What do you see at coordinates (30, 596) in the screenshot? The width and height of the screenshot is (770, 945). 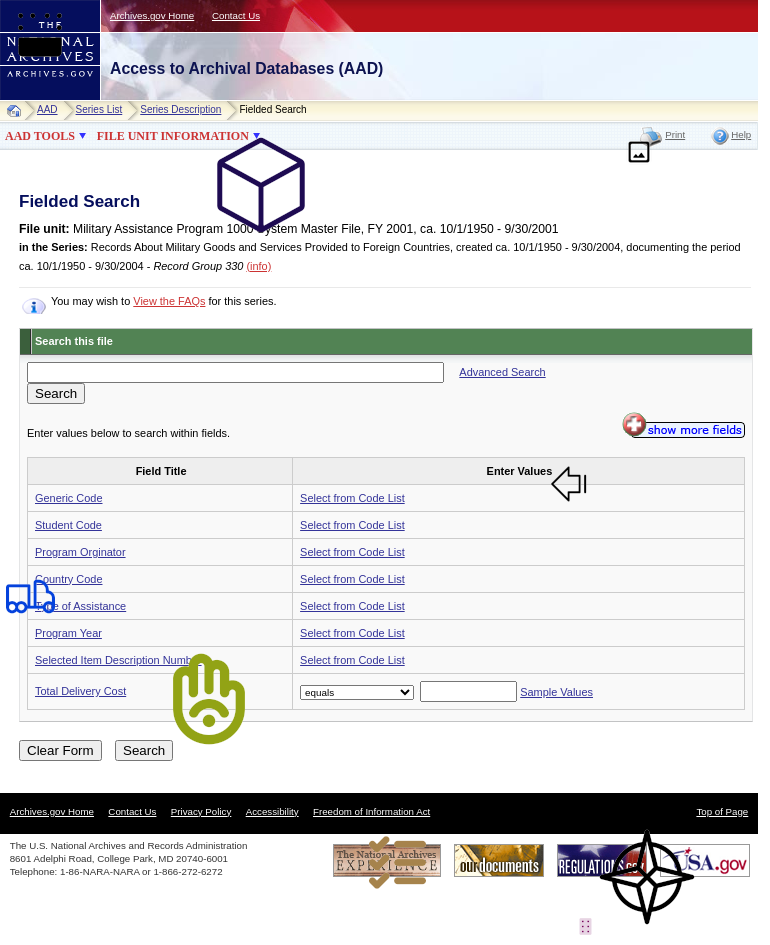 I see `track shipment or delivery status` at bounding box center [30, 596].